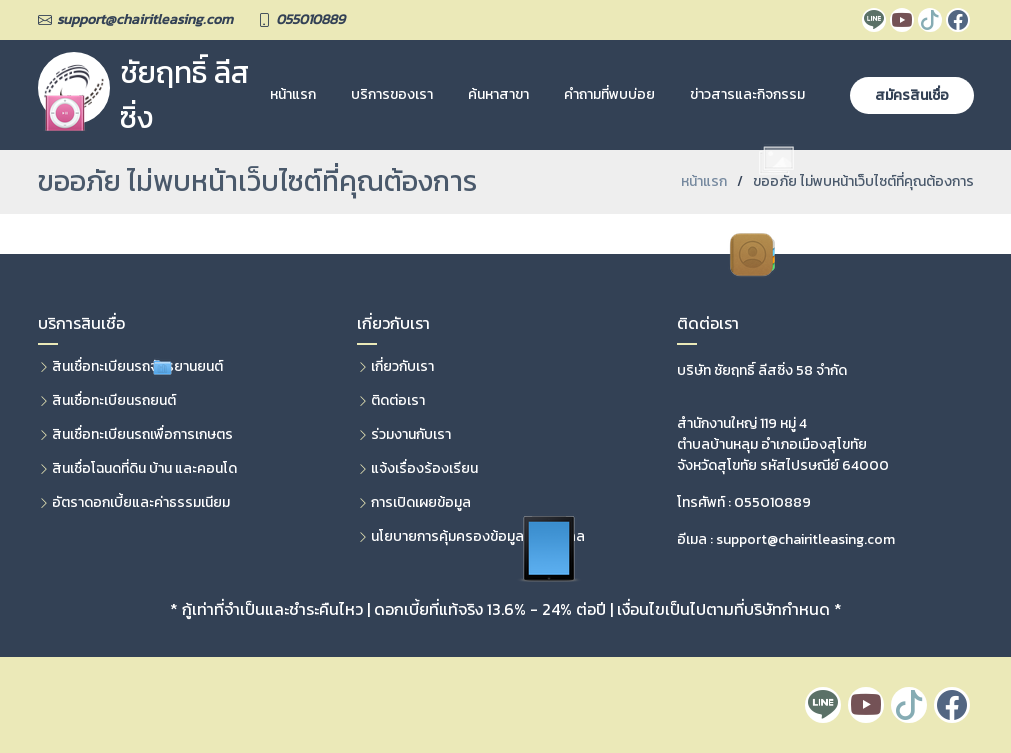  I want to click on open media library folder, so click(162, 367).